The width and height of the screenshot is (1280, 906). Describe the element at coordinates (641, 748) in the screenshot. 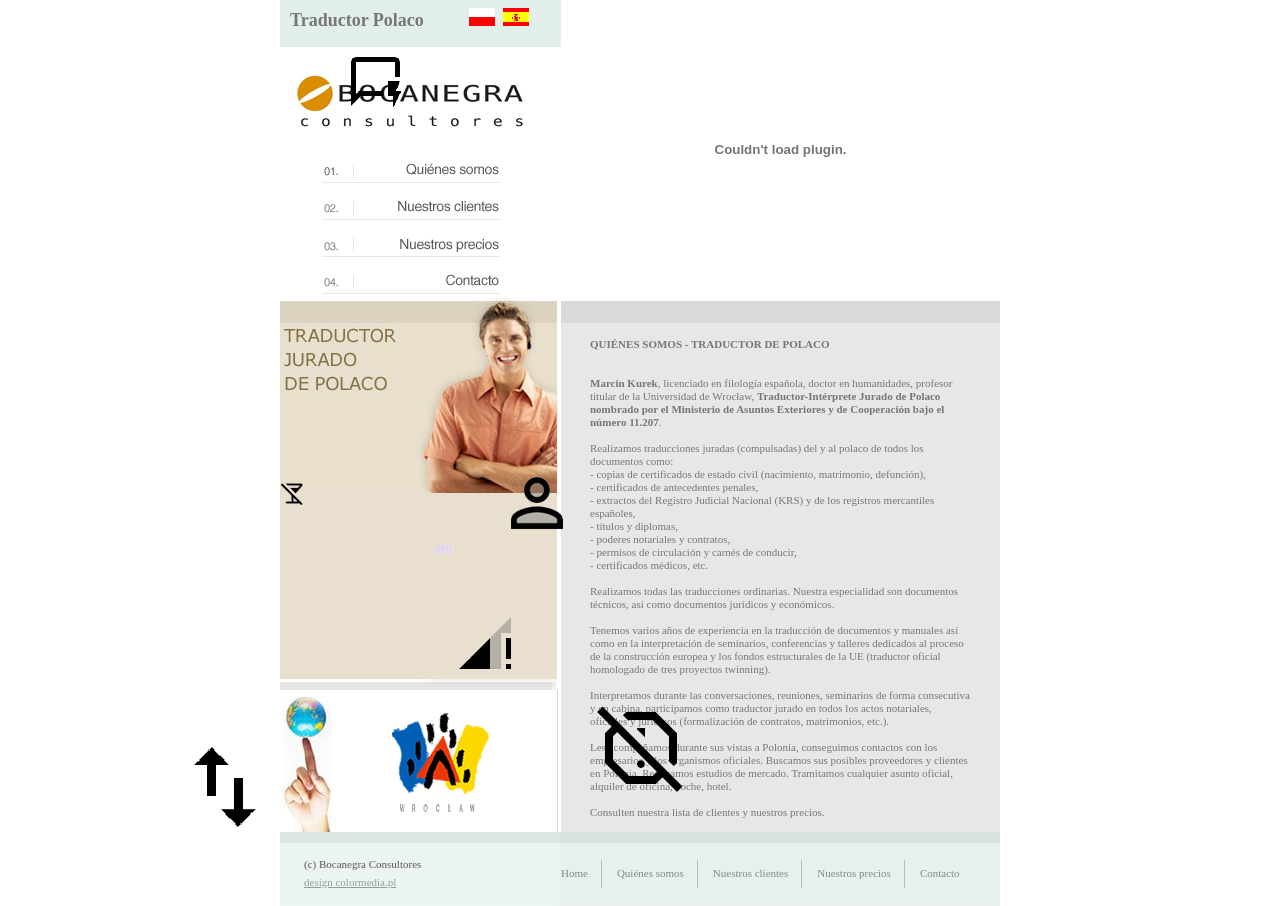

I see `disable or turn off reporting` at that location.